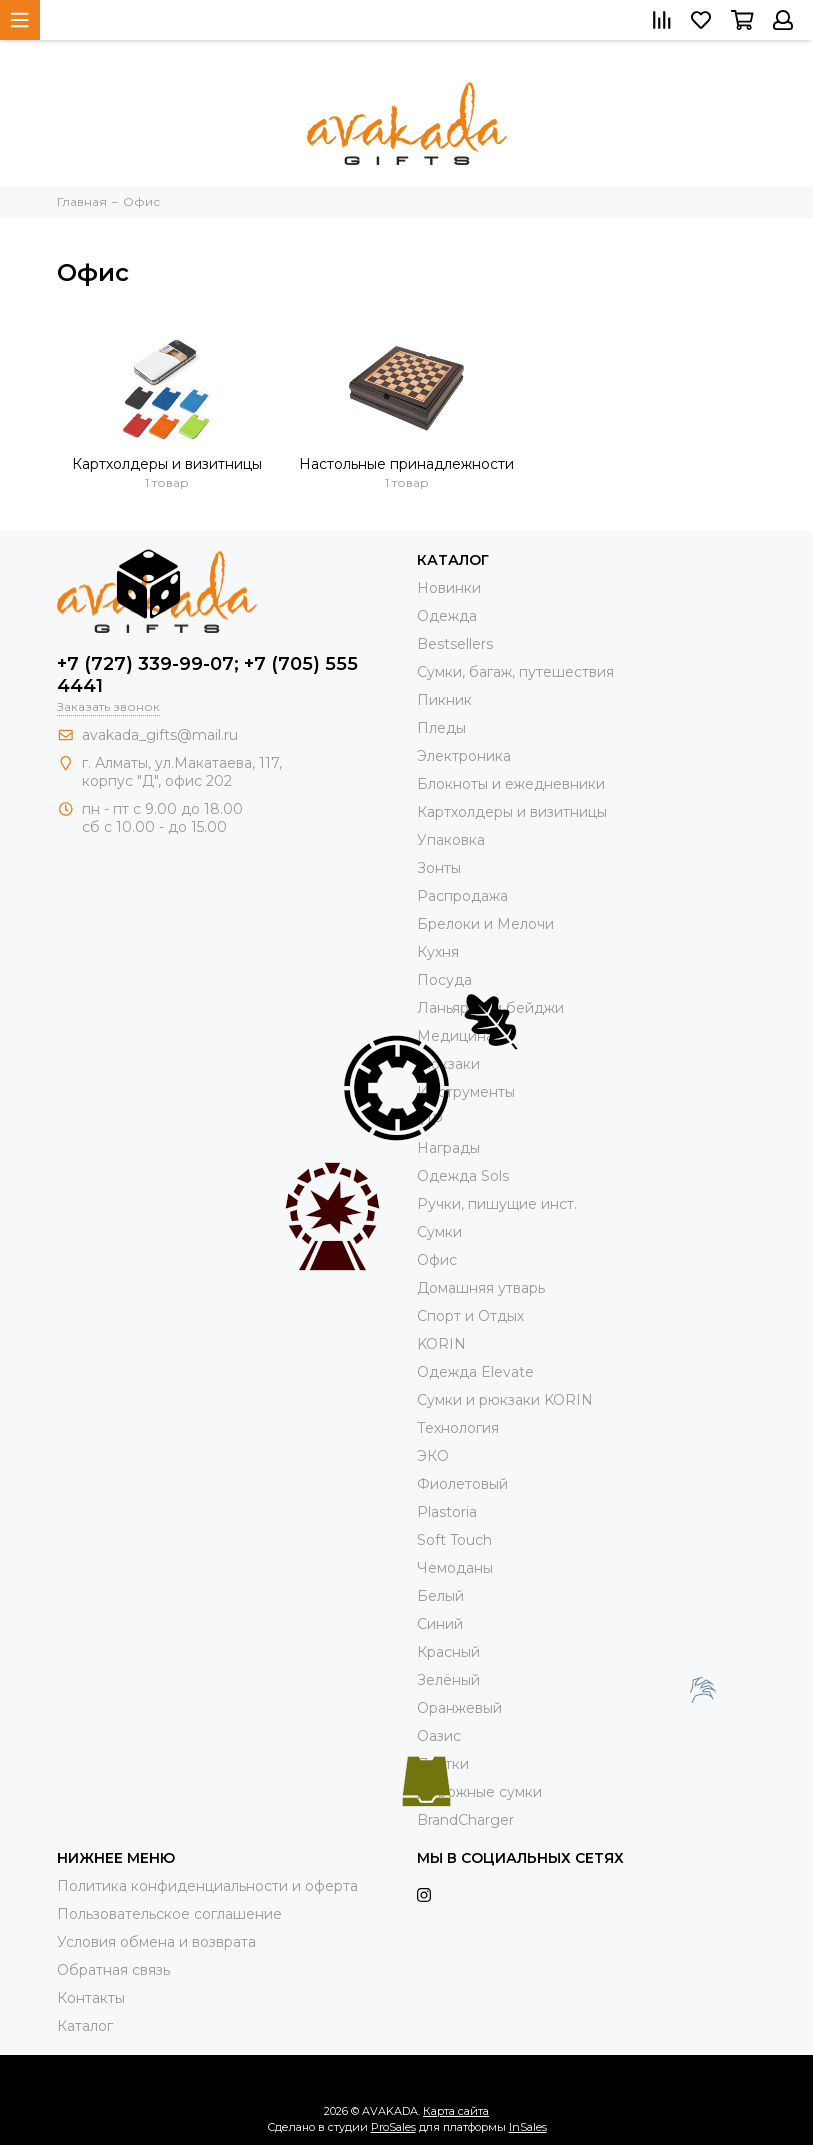 This screenshot has width=813, height=2145. Describe the element at coordinates (397, 1088) in the screenshot. I see `access security settings` at that location.